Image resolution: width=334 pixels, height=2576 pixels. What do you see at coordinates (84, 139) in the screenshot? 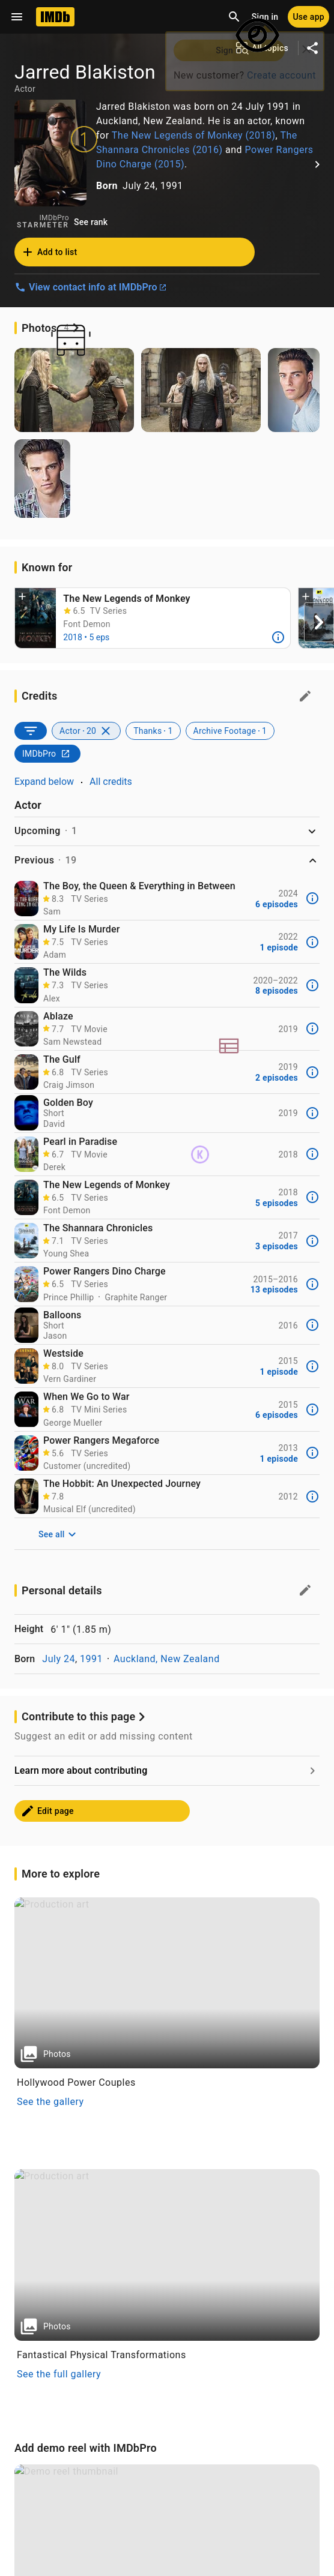
I see `indicates the first step in a sequence or process` at bounding box center [84, 139].